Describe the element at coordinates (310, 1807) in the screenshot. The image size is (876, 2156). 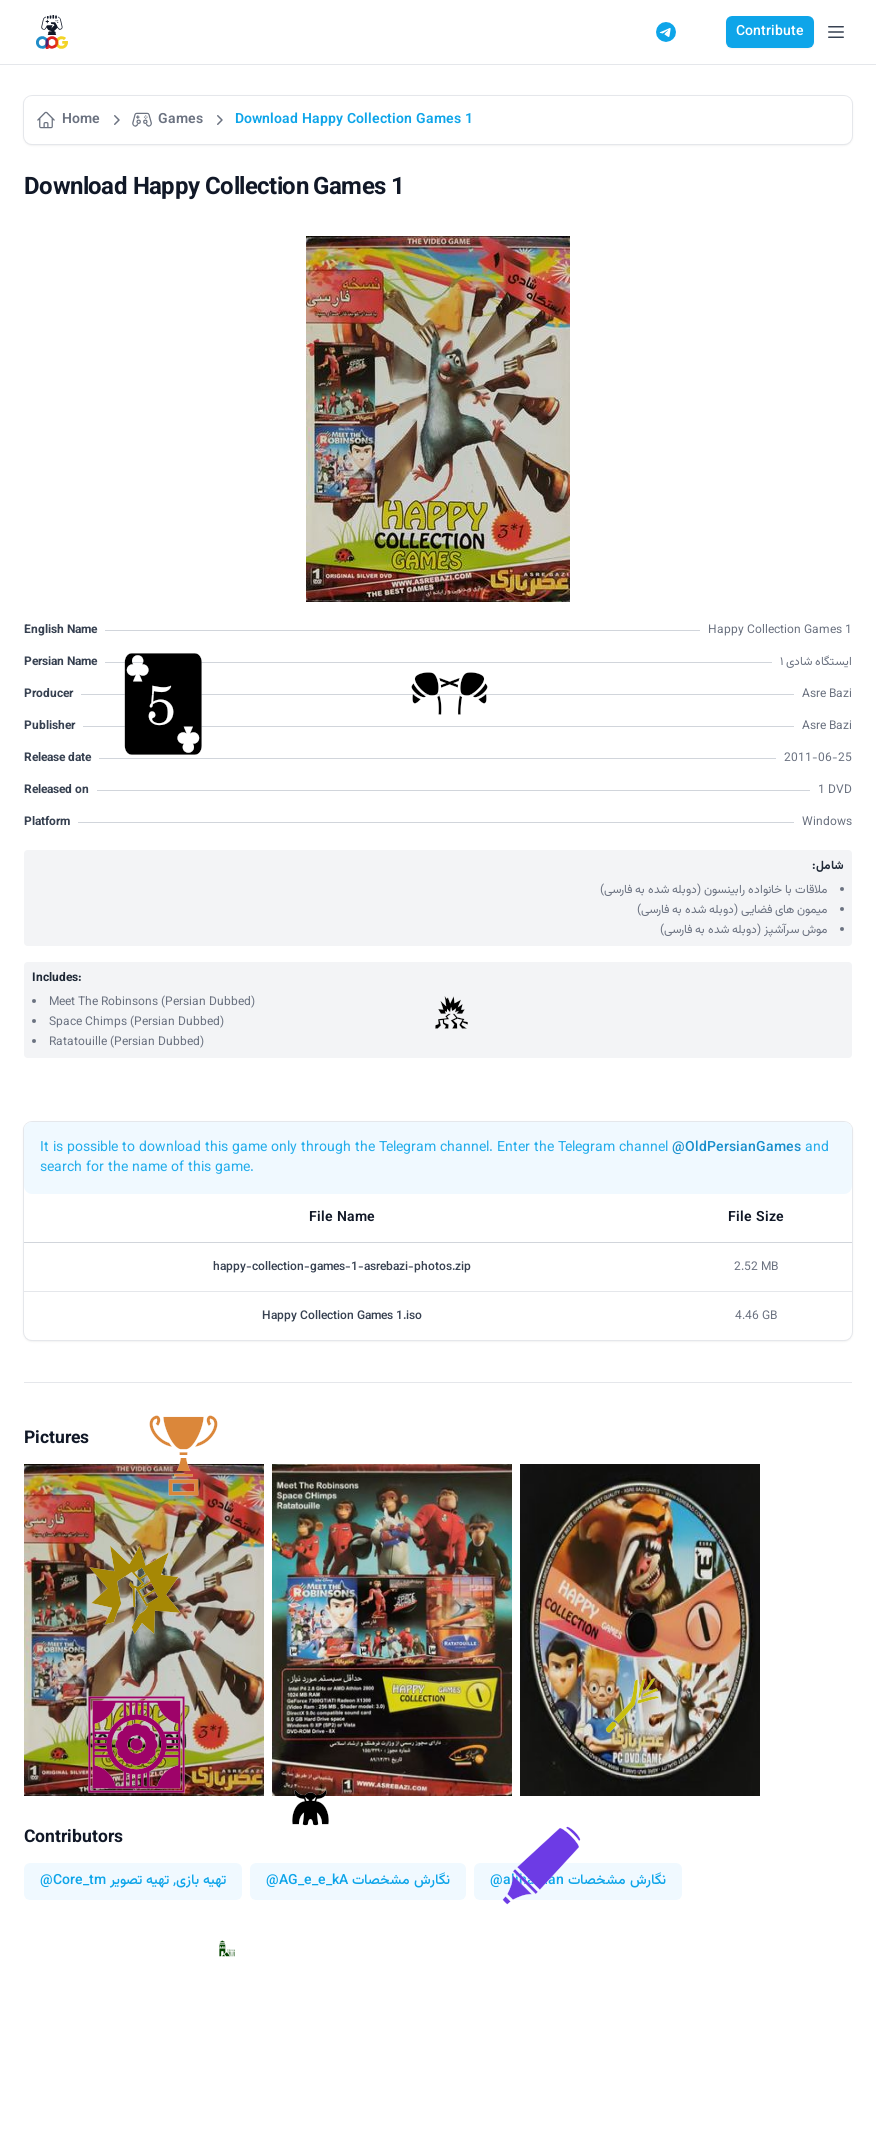
I see `select brute character class` at that location.